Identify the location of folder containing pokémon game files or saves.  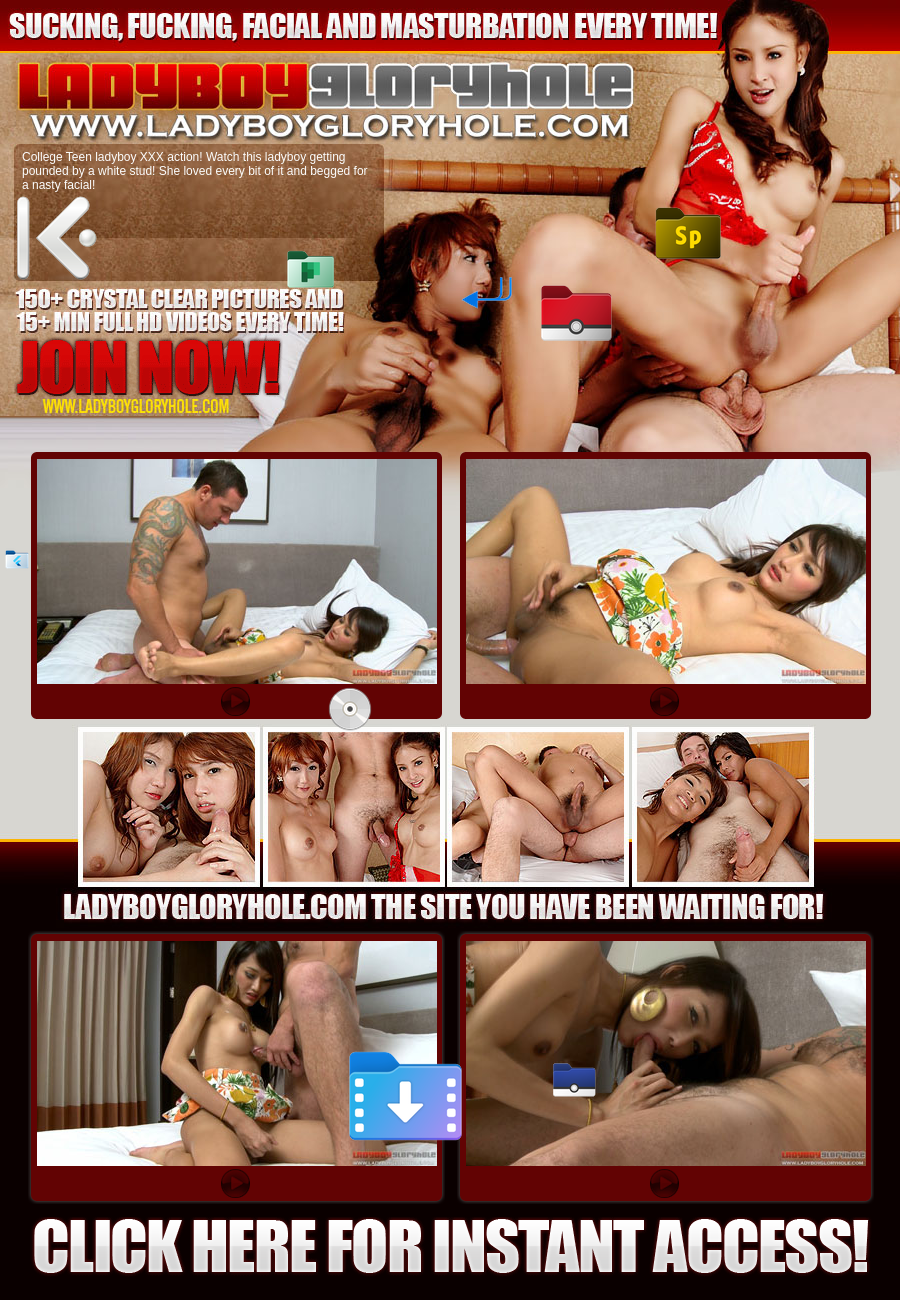
(574, 1081).